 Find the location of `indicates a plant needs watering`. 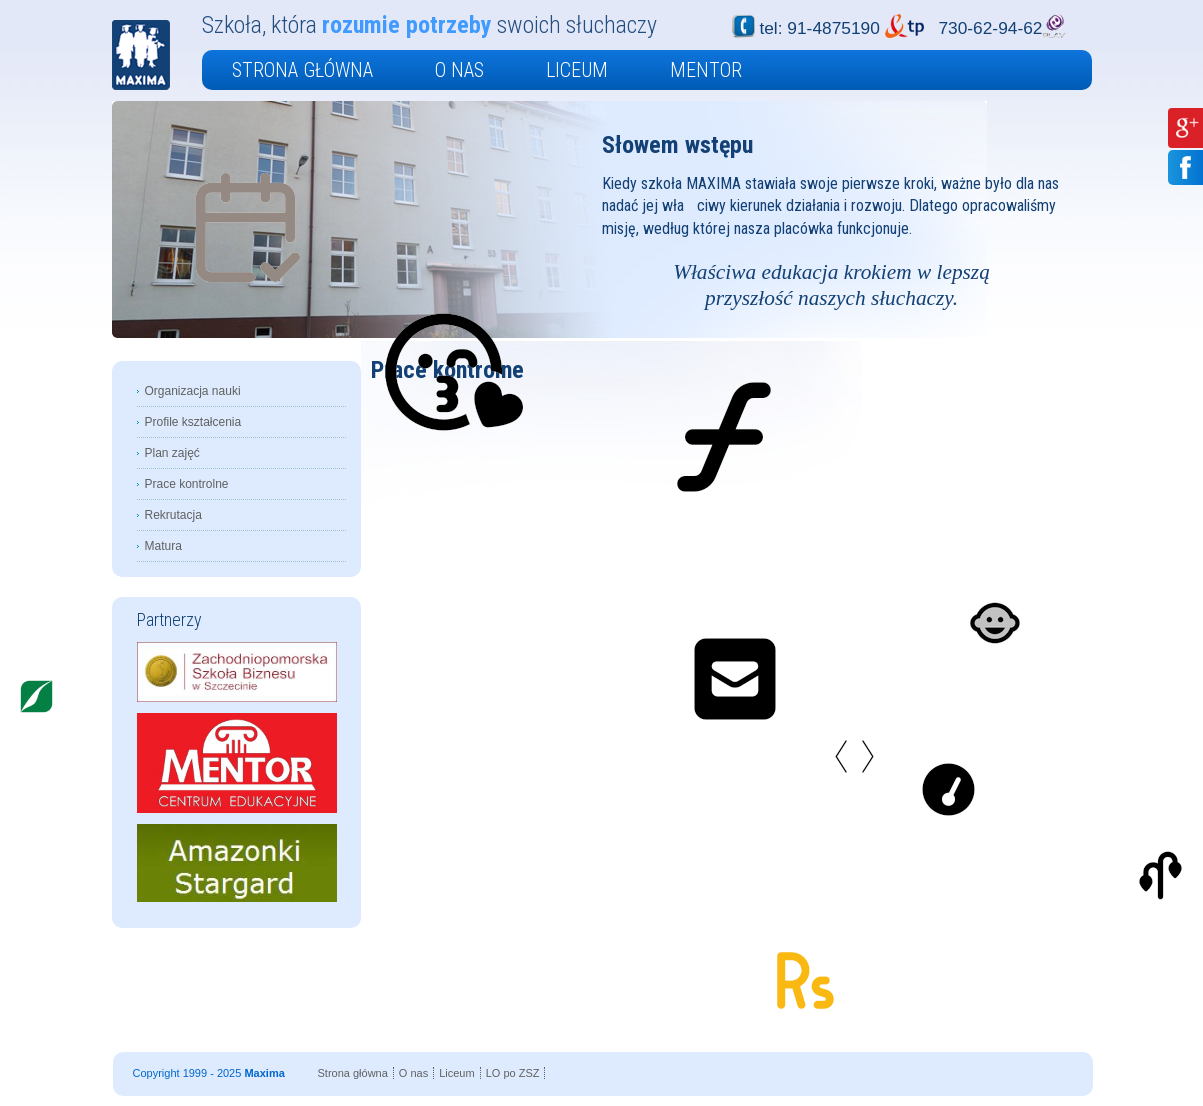

indicates a plant needs watering is located at coordinates (1160, 875).